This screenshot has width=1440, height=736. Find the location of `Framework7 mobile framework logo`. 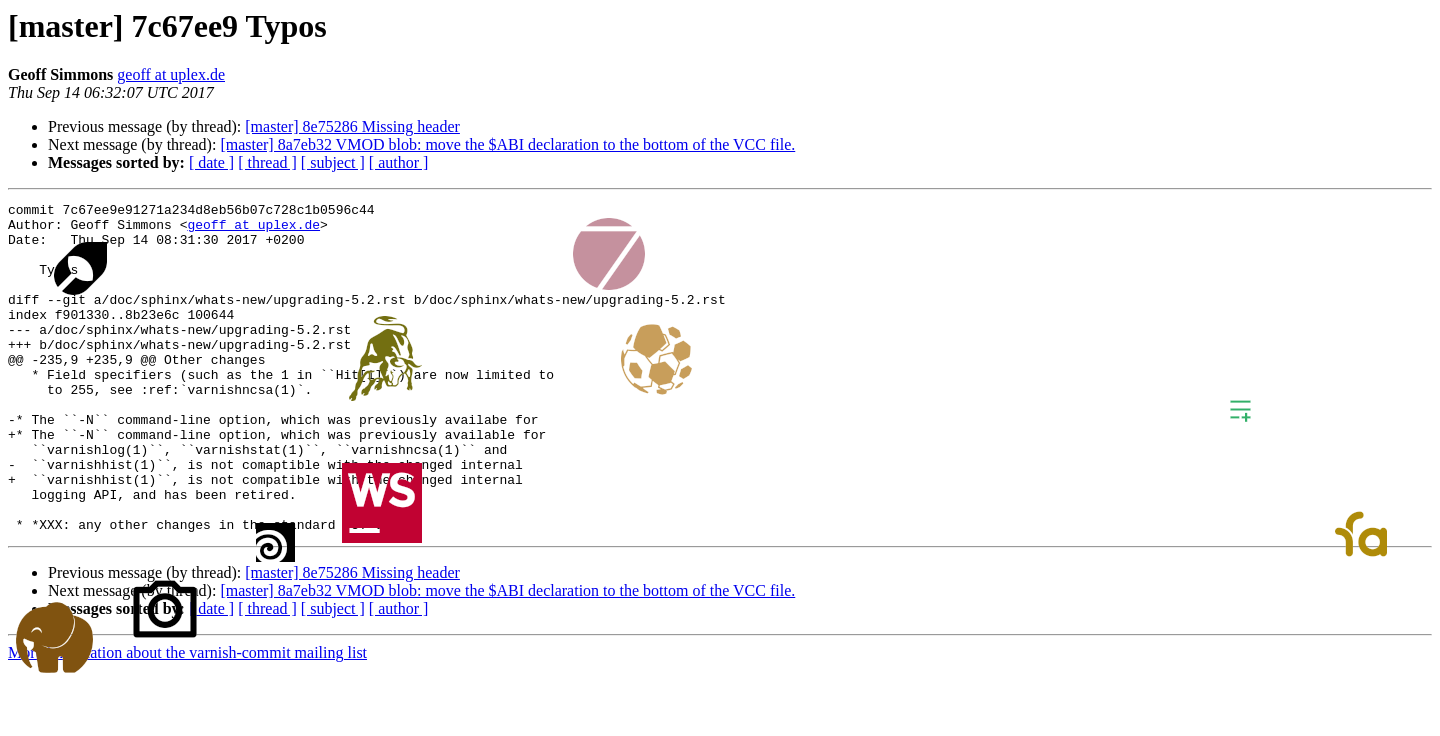

Framework7 mobile framework logo is located at coordinates (609, 254).